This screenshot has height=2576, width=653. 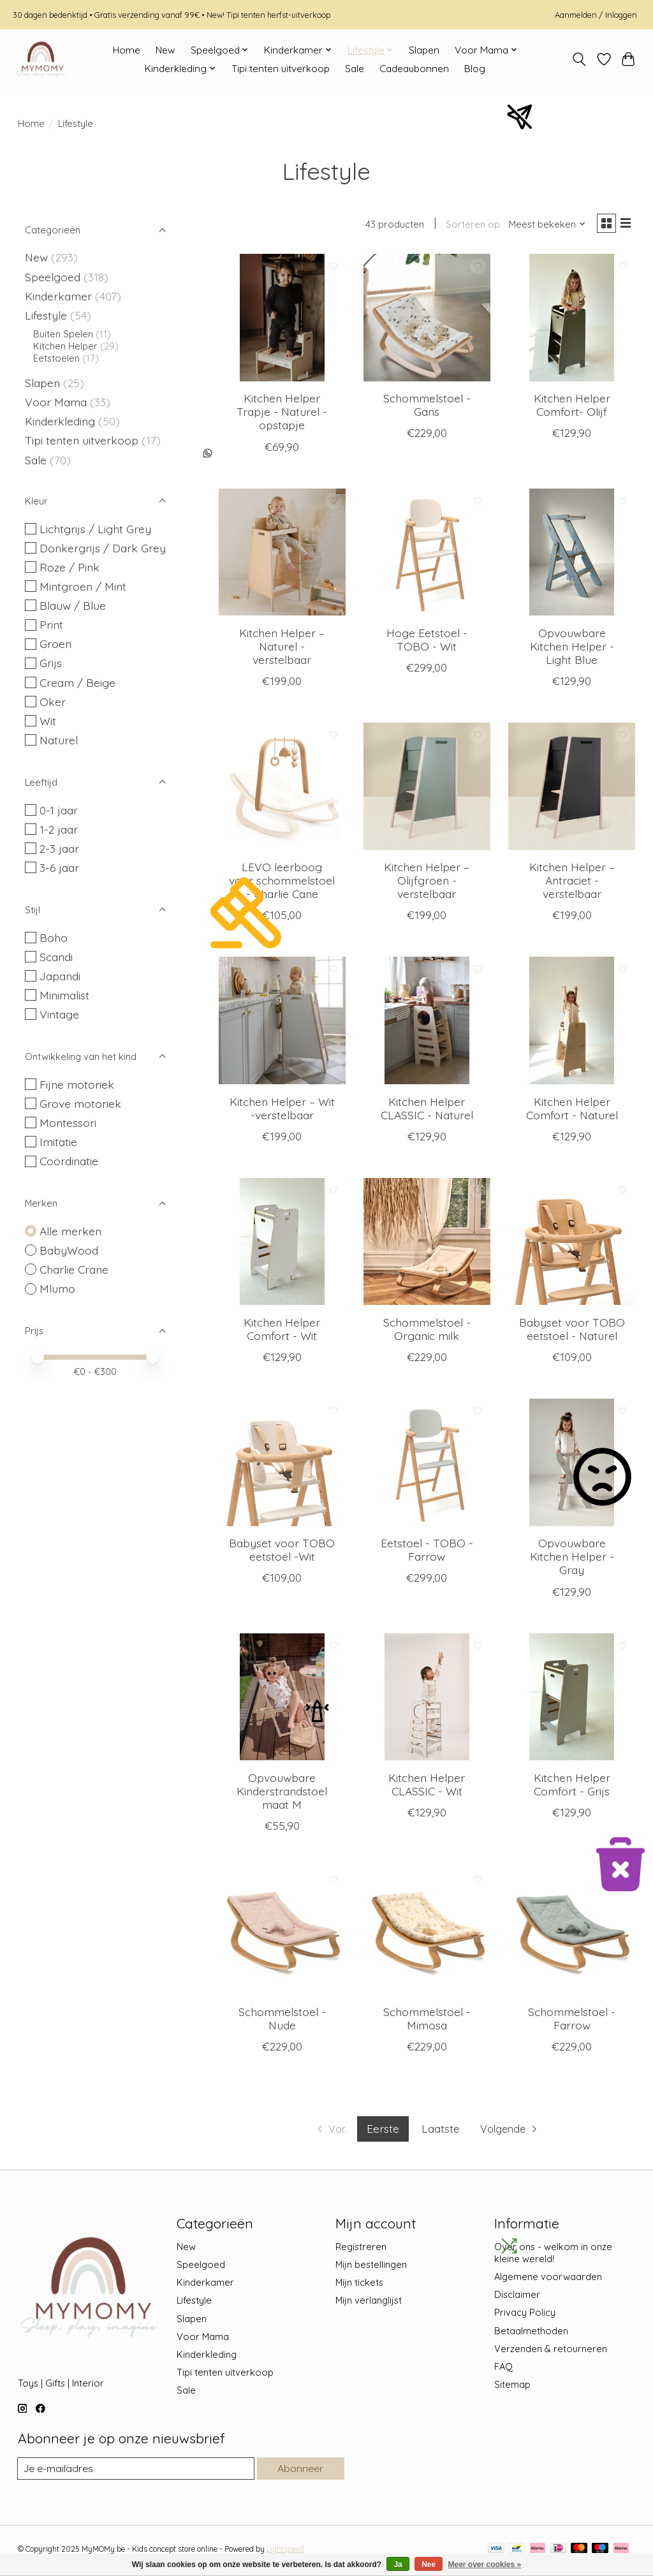 What do you see at coordinates (317, 1711) in the screenshot?
I see `navigate to lighthouse or maritime location` at bounding box center [317, 1711].